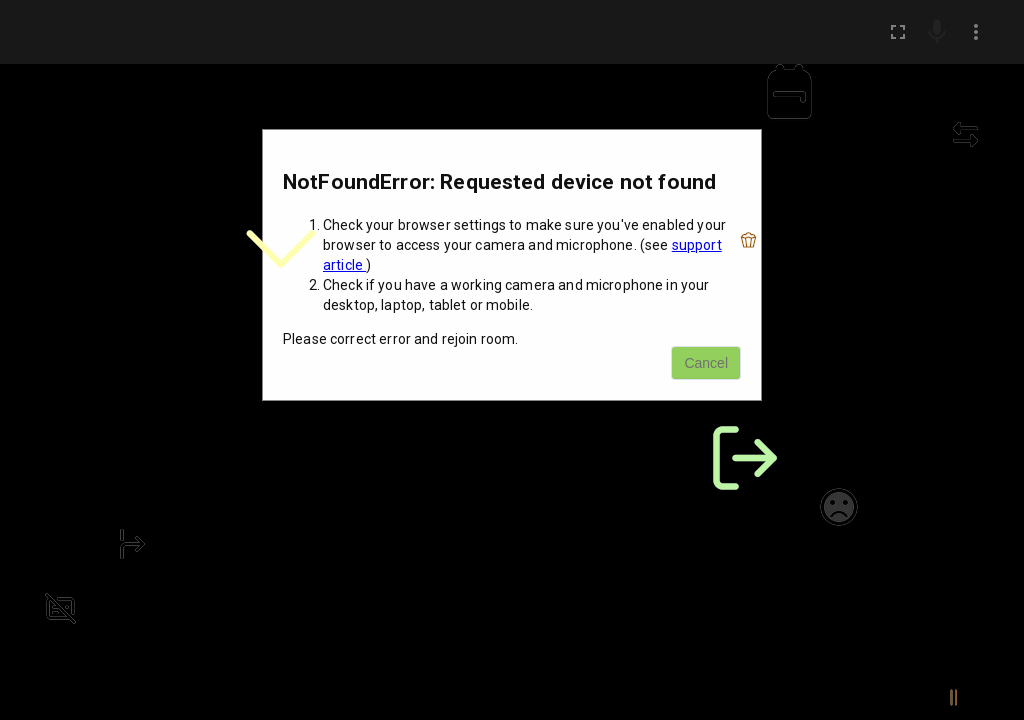  Describe the element at coordinates (839, 507) in the screenshot. I see `rate your experience as negative` at that location.